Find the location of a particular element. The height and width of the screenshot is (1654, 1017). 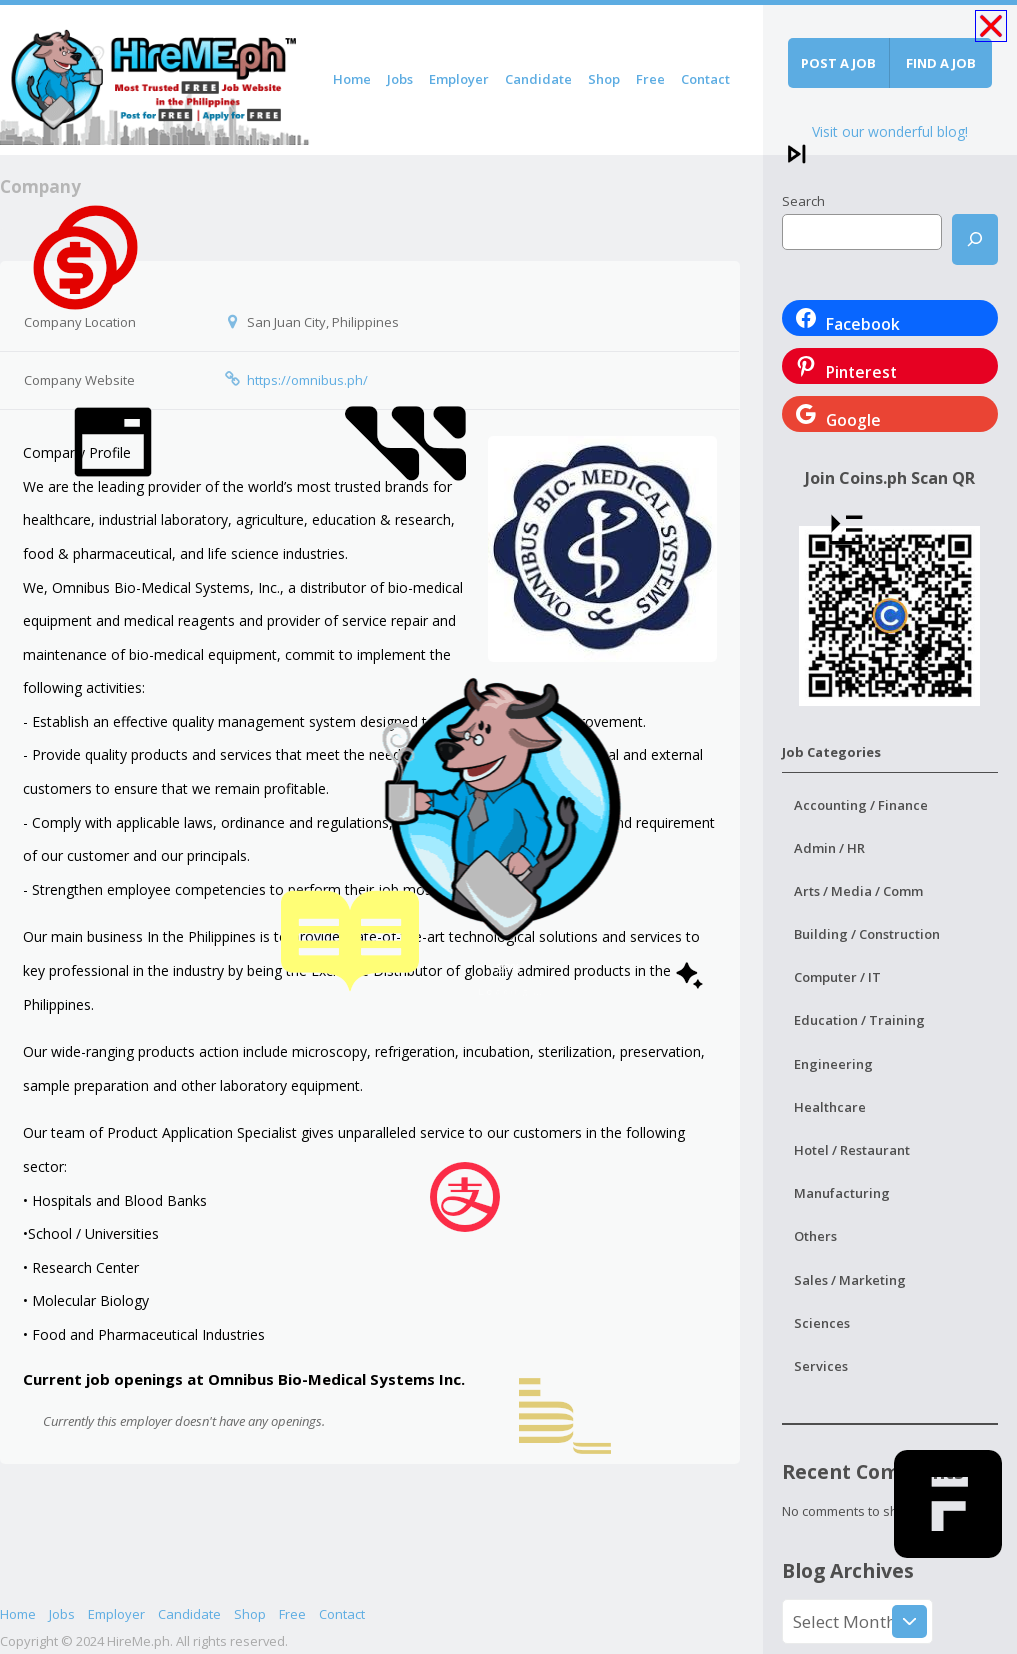

open Google Bard AI assistant is located at coordinates (689, 975).